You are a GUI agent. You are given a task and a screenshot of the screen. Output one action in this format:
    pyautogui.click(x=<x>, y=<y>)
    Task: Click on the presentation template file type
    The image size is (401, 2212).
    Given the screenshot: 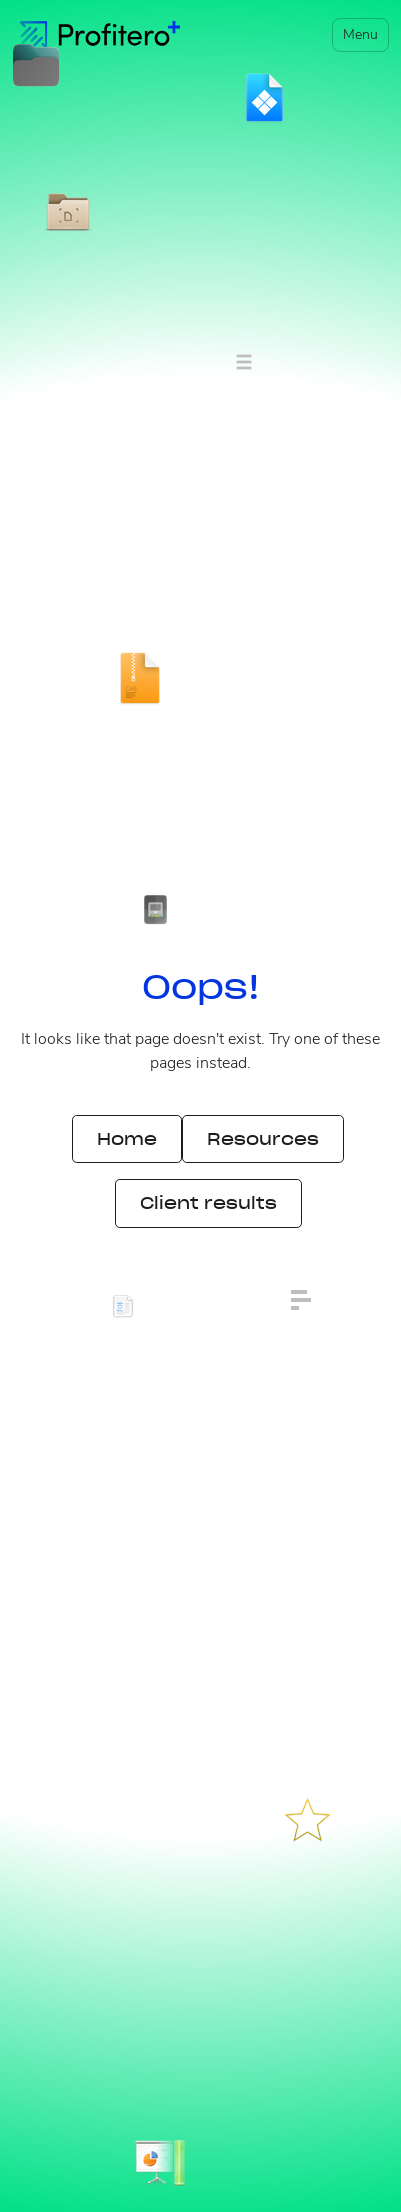 What is the action you would take?
    pyautogui.click(x=159, y=2161)
    